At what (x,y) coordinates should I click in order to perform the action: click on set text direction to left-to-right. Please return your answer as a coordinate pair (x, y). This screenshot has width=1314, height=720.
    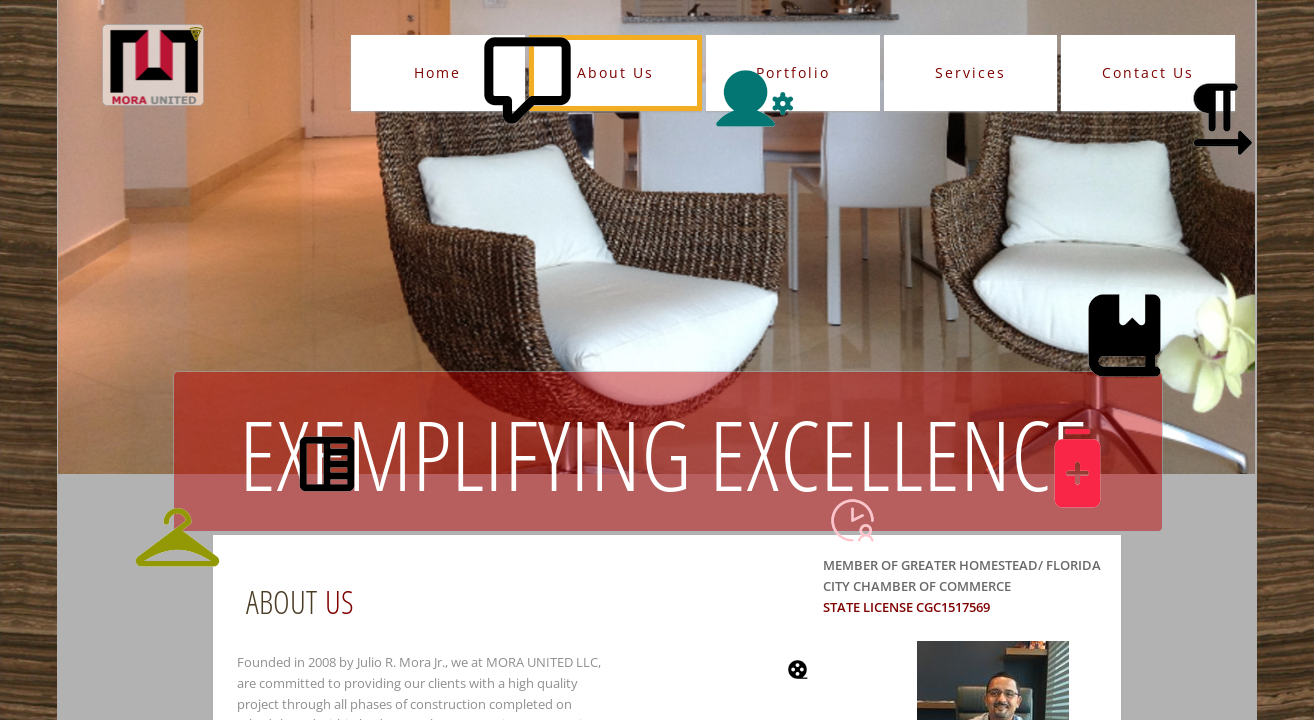
    Looking at the image, I should click on (1219, 120).